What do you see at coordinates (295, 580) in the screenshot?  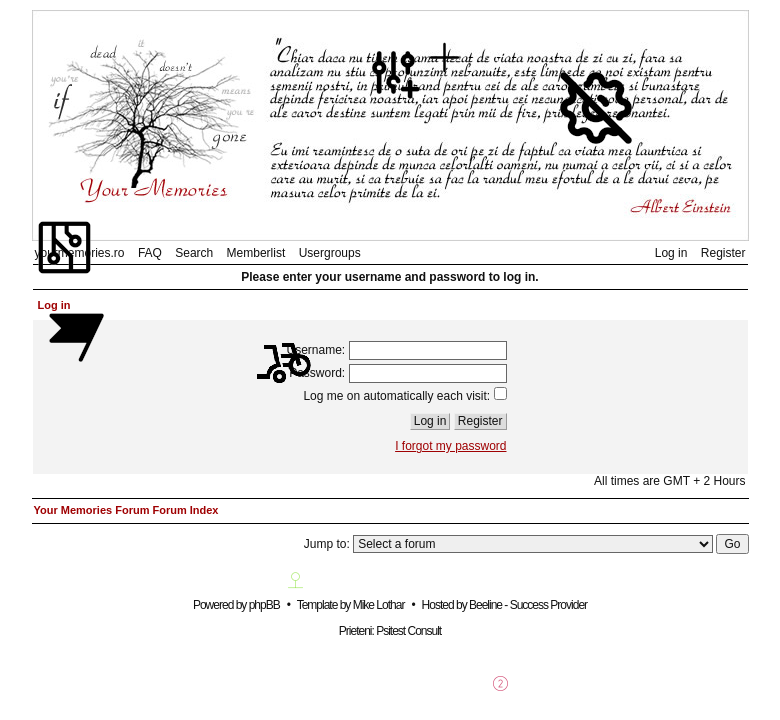 I see `mark a location on the map` at bounding box center [295, 580].